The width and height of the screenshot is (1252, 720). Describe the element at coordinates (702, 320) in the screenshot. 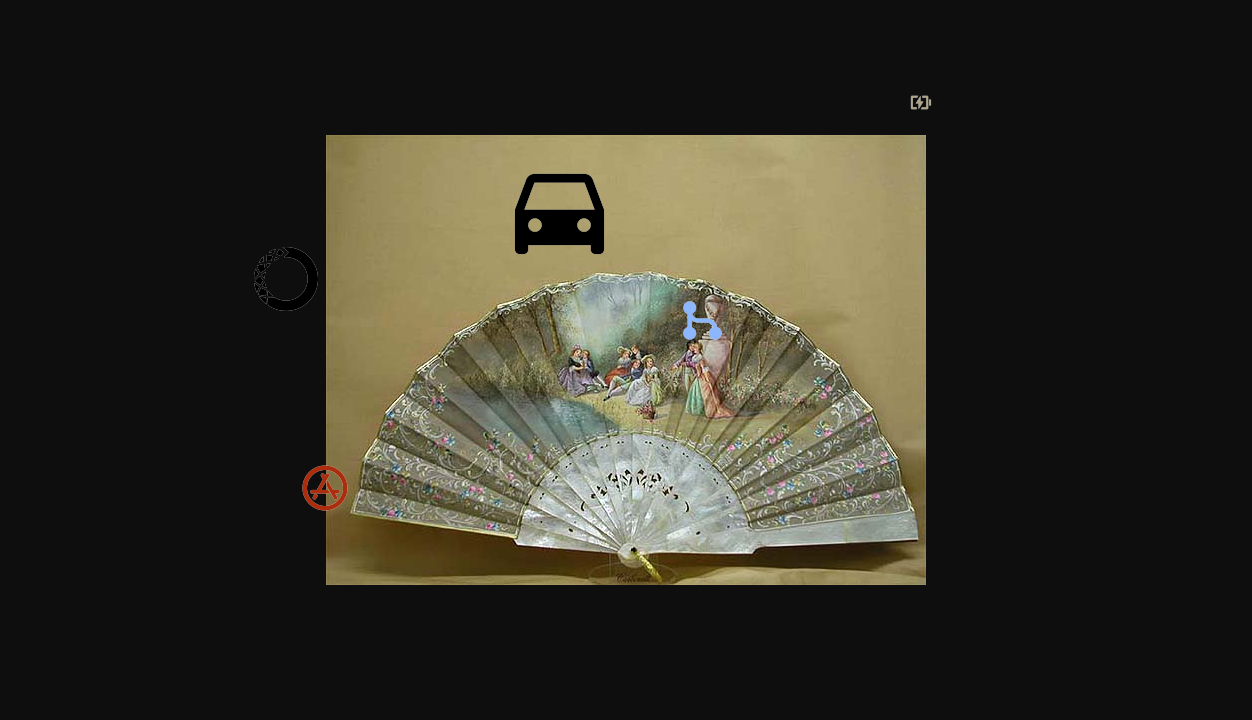

I see `merge branches in a git repository` at that location.